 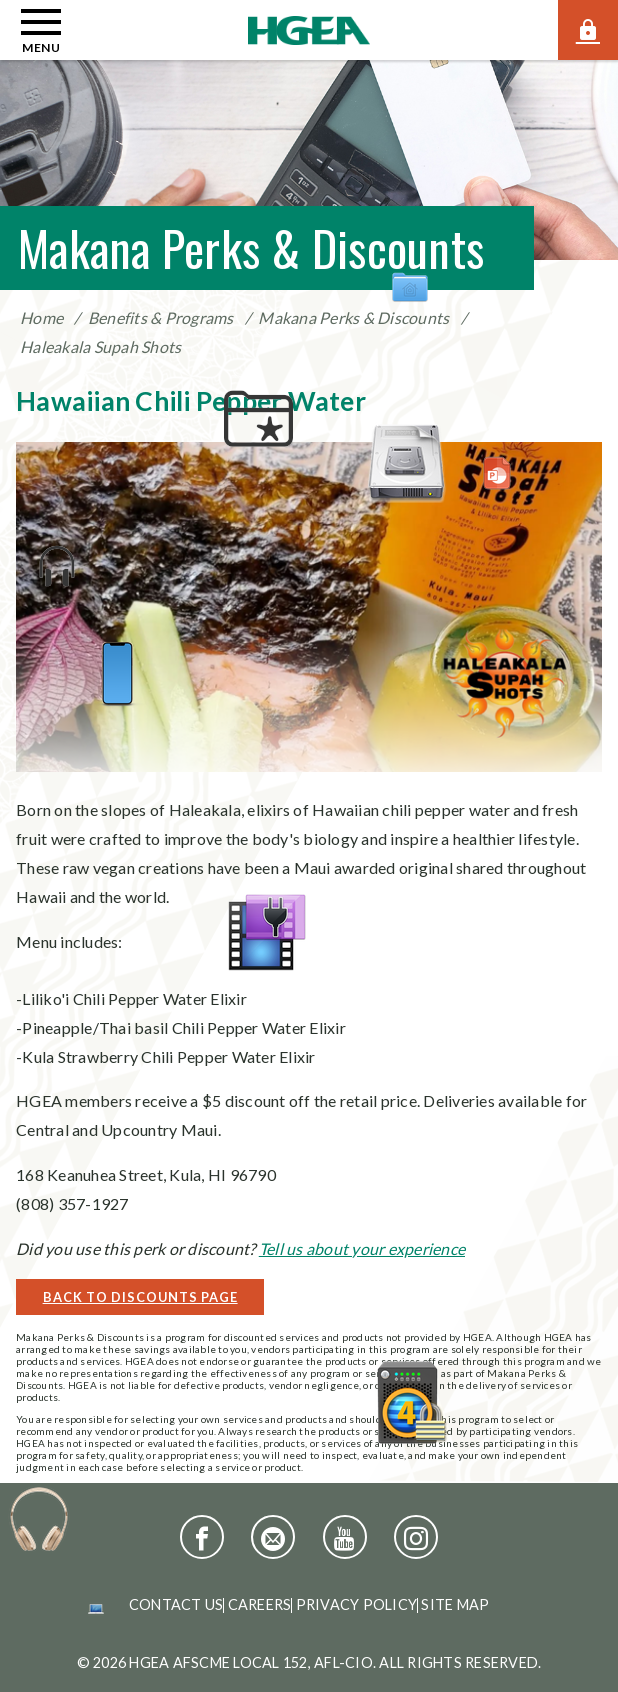 I want to click on audio output set to headphones, so click(x=57, y=566).